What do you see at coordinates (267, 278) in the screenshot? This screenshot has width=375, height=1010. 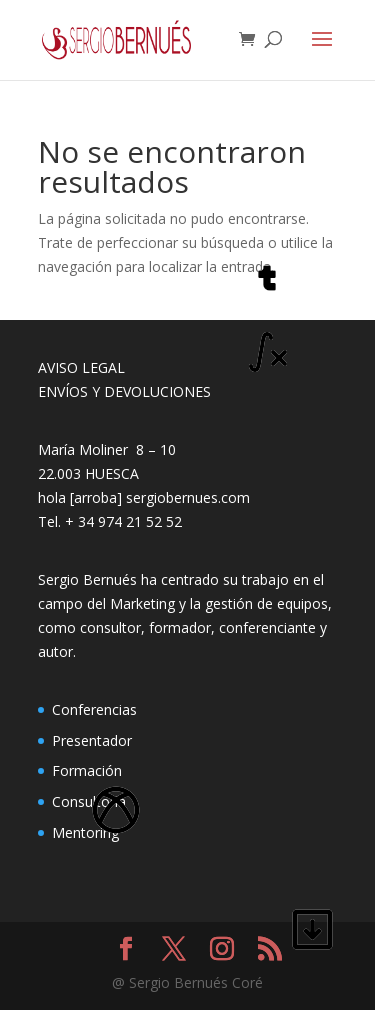 I see `open tumblr app` at bounding box center [267, 278].